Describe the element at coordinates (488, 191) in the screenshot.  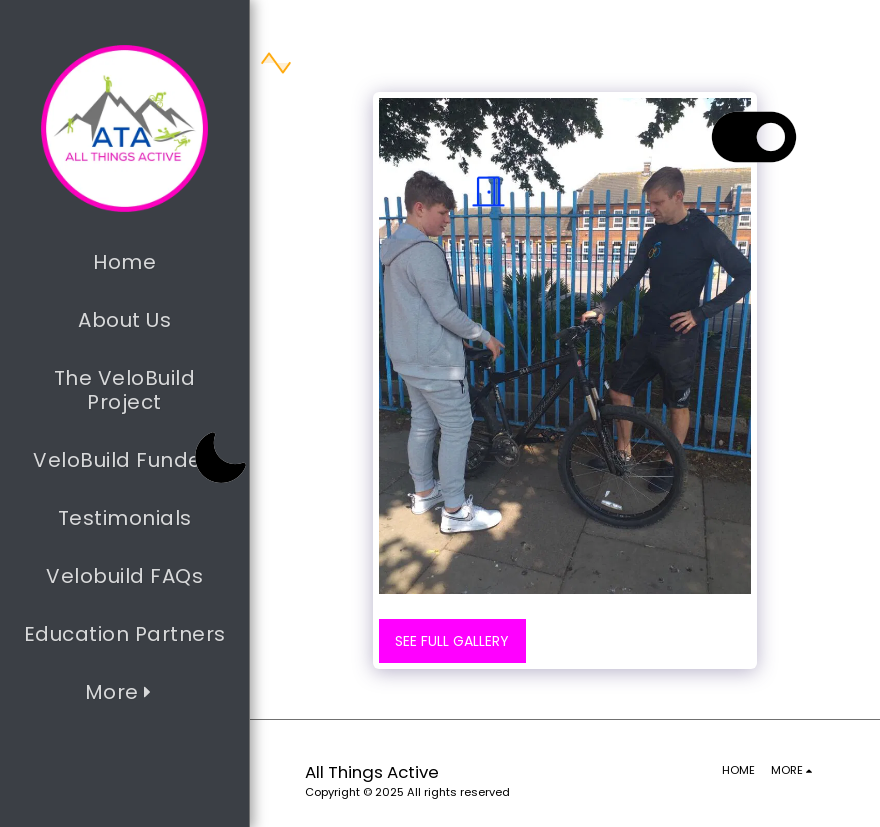
I see `exit or log out of the application` at that location.